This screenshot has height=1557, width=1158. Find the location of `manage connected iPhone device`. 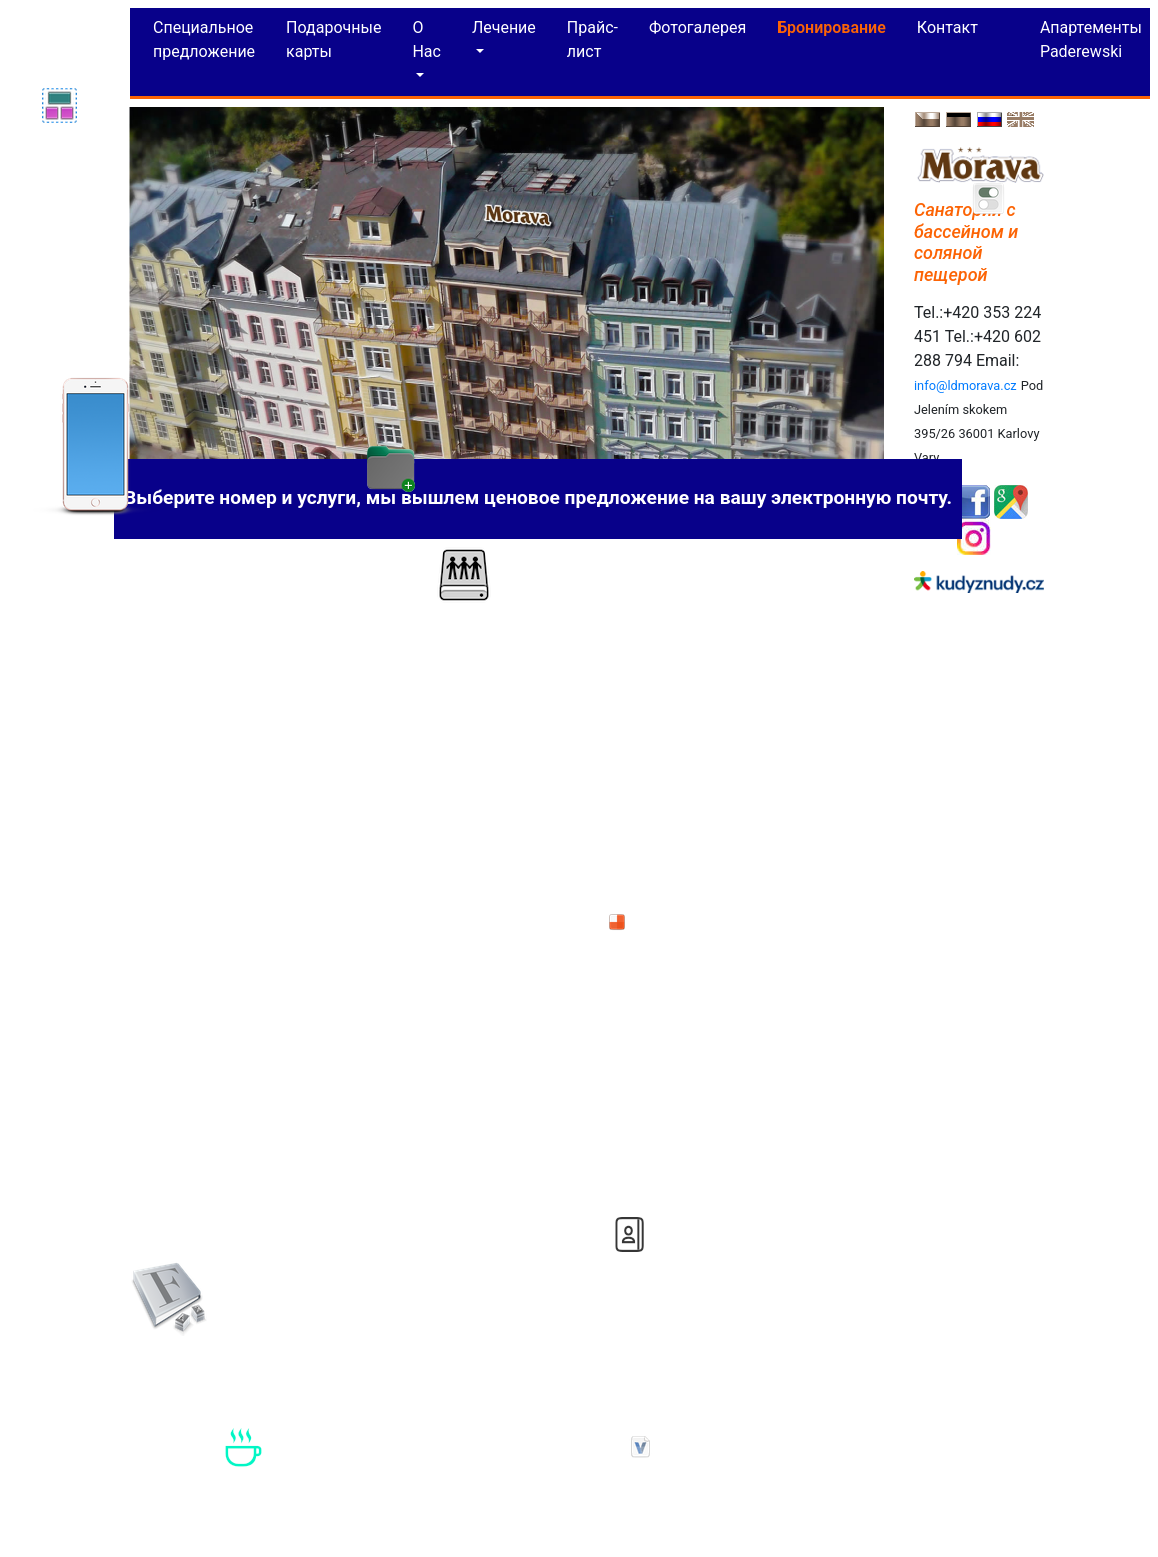

manage connected iPhone device is located at coordinates (95, 446).